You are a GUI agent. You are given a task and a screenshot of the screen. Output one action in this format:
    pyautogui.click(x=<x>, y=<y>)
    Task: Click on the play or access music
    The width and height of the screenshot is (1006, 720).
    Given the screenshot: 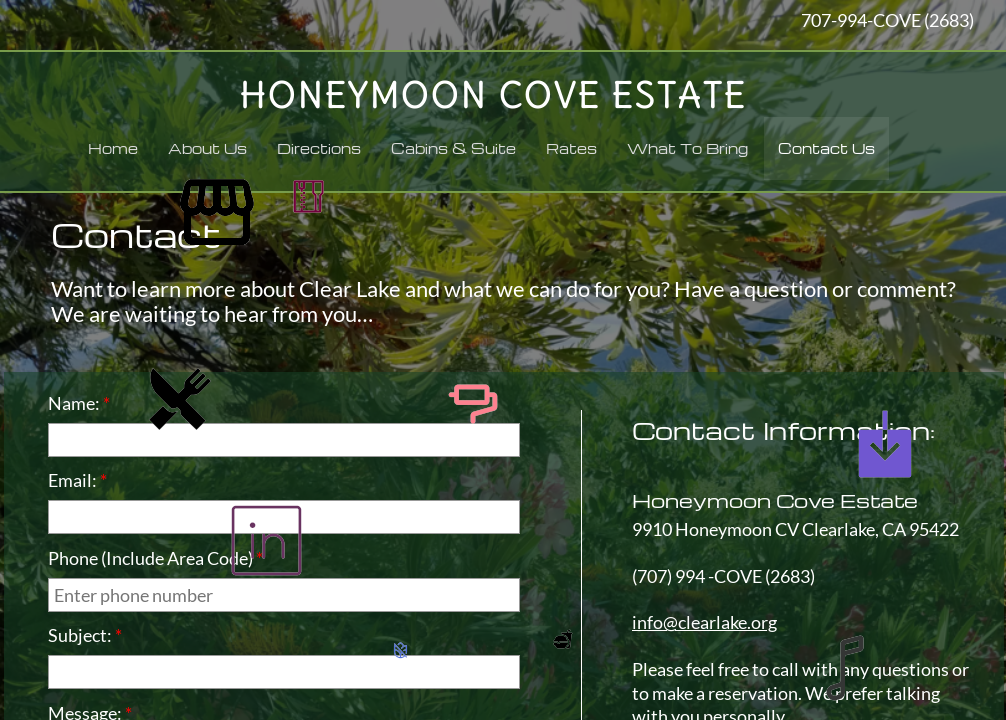 What is the action you would take?
    pyautogui.click(x=845, y=668)
    